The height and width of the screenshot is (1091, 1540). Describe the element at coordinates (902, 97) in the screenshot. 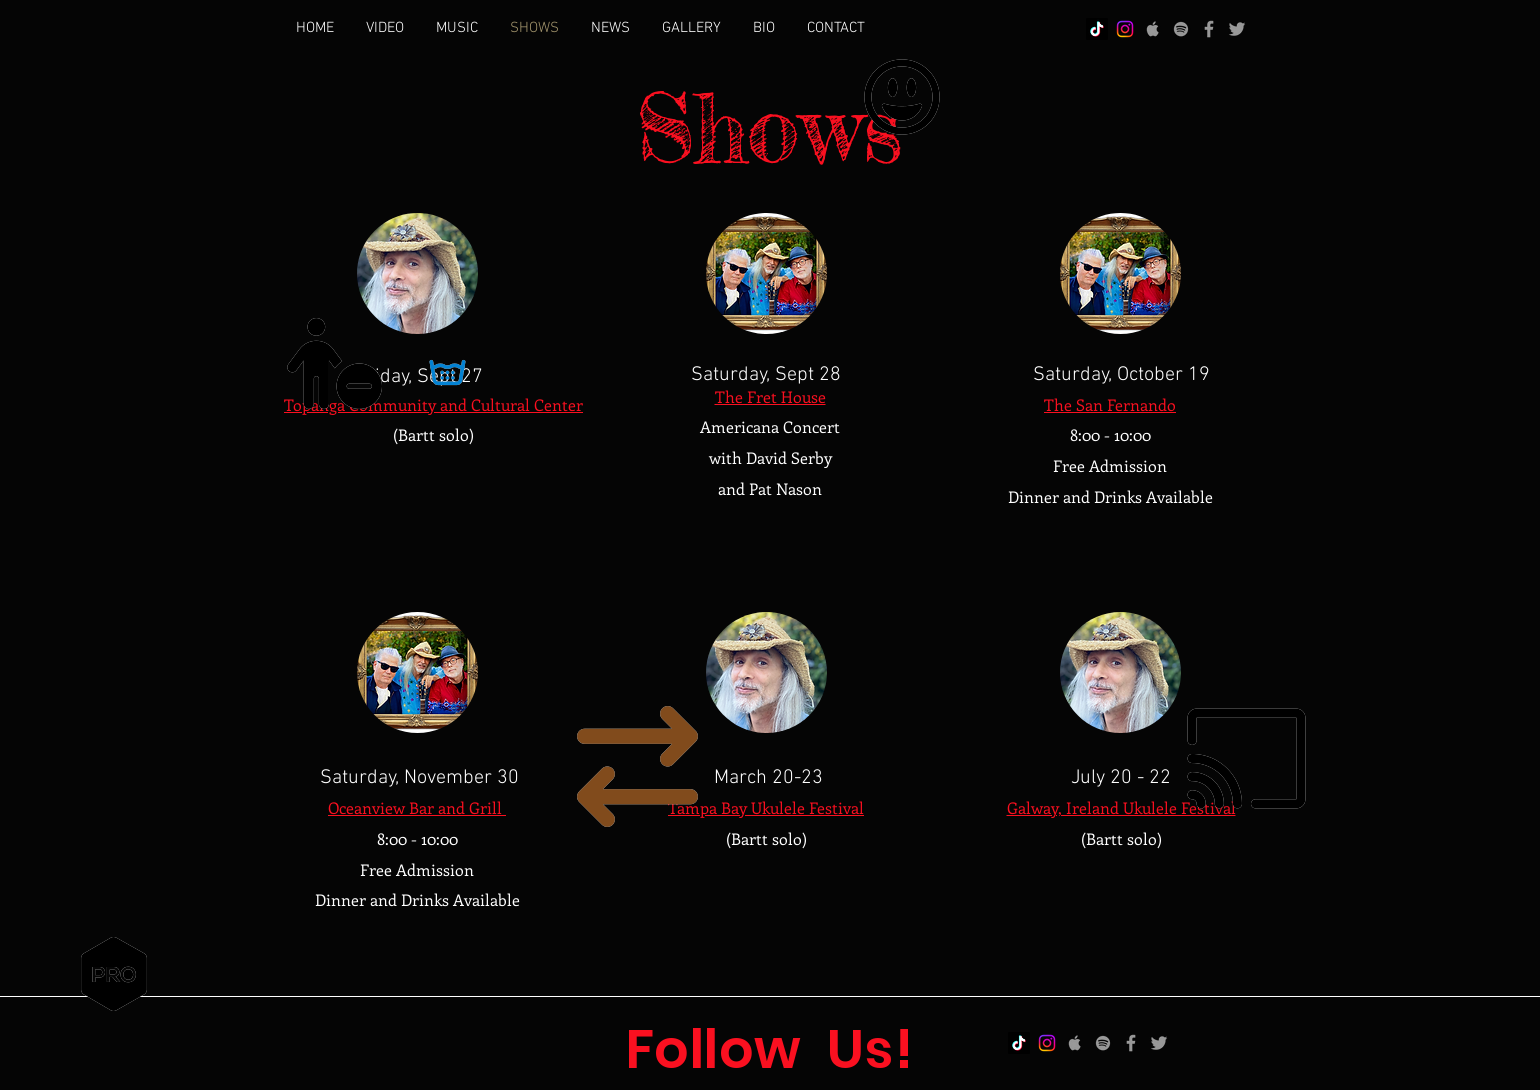

I see `add an emoji or reaction to a message` at that location.